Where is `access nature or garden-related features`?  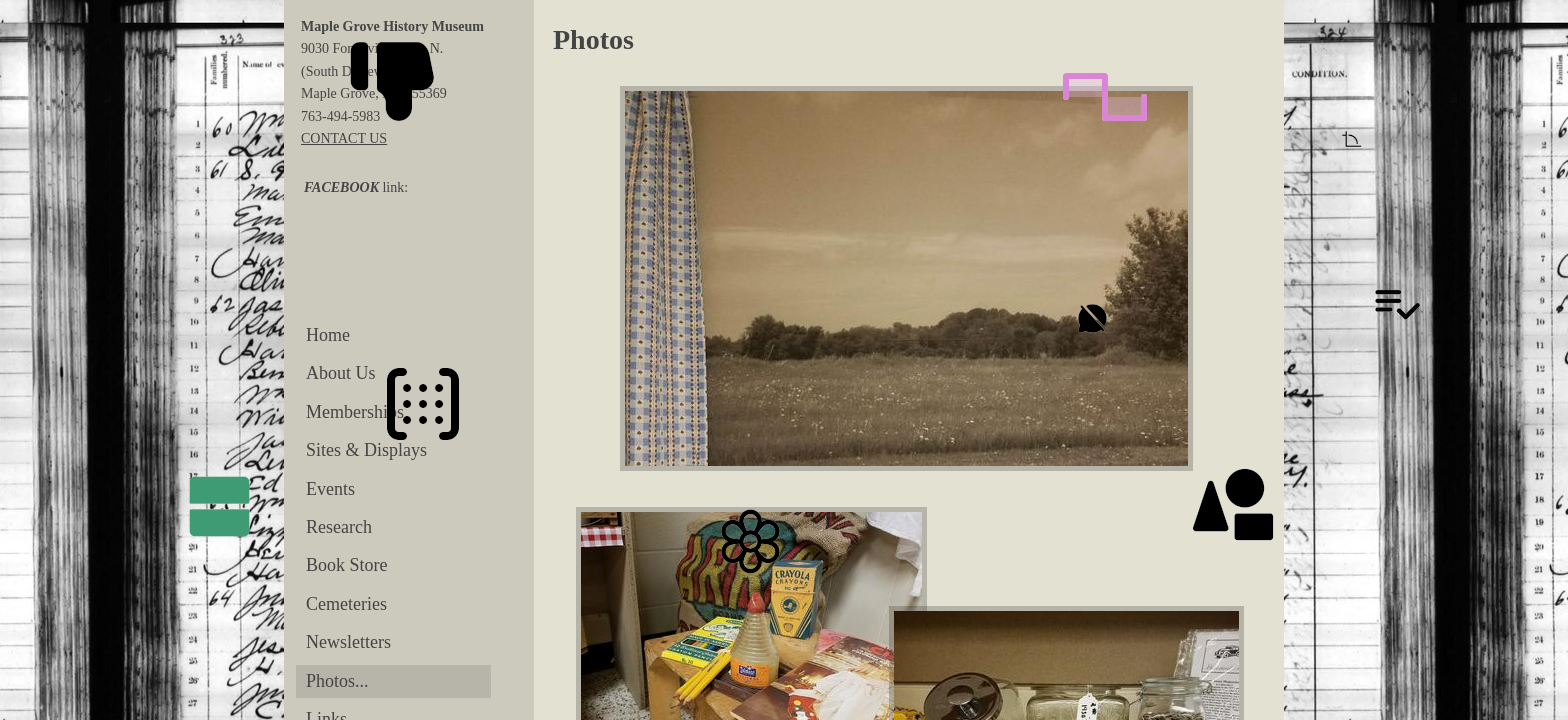 access nature or garden-related features is located at coordinates (750, 541).